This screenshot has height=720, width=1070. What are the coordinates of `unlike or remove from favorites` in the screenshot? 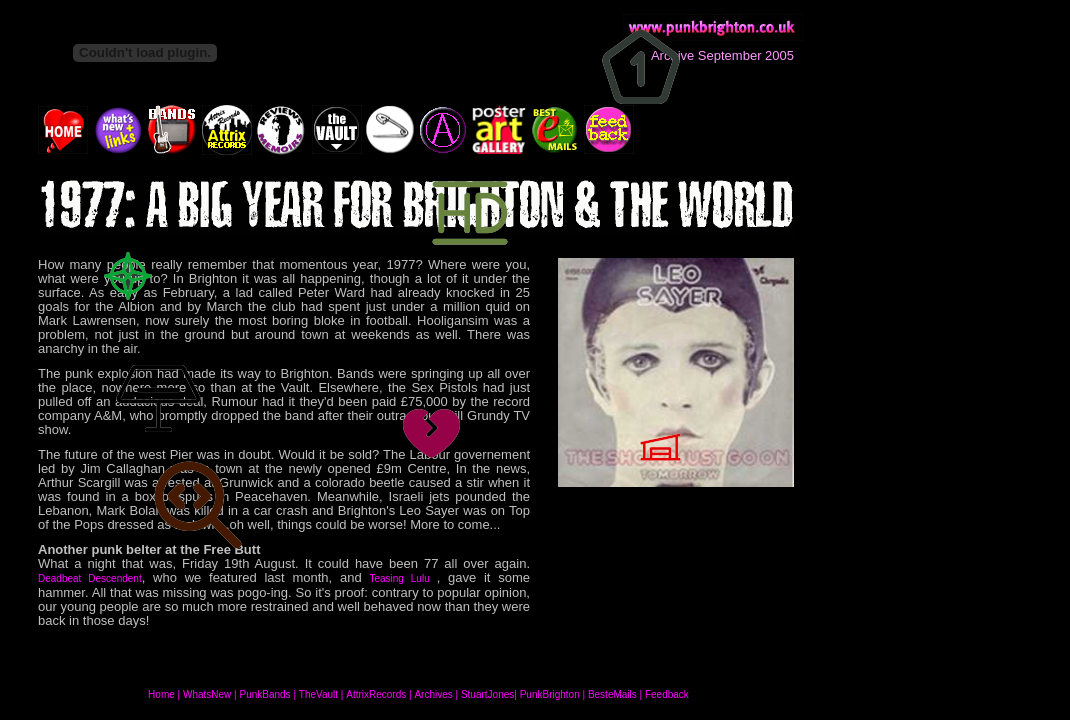 It's located at (431, 431).